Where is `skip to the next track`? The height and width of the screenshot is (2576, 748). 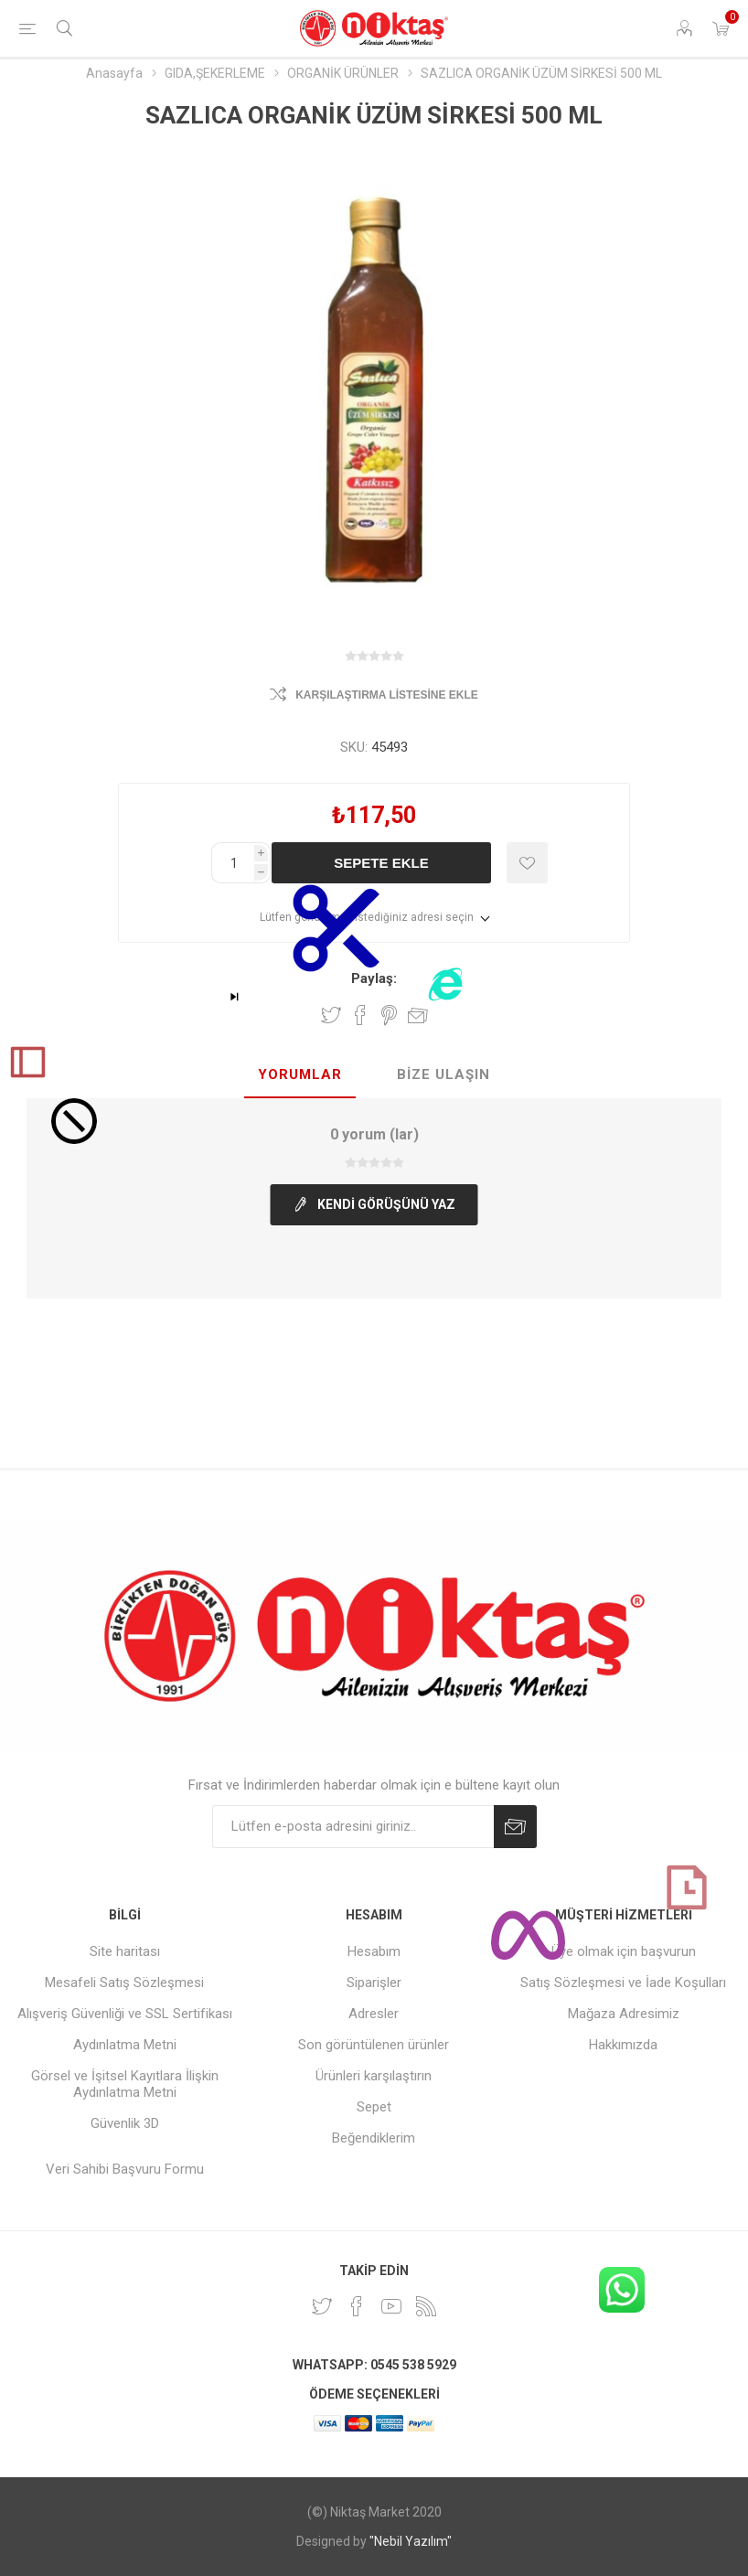 skip to the next track is located at coordinates (234, 997).